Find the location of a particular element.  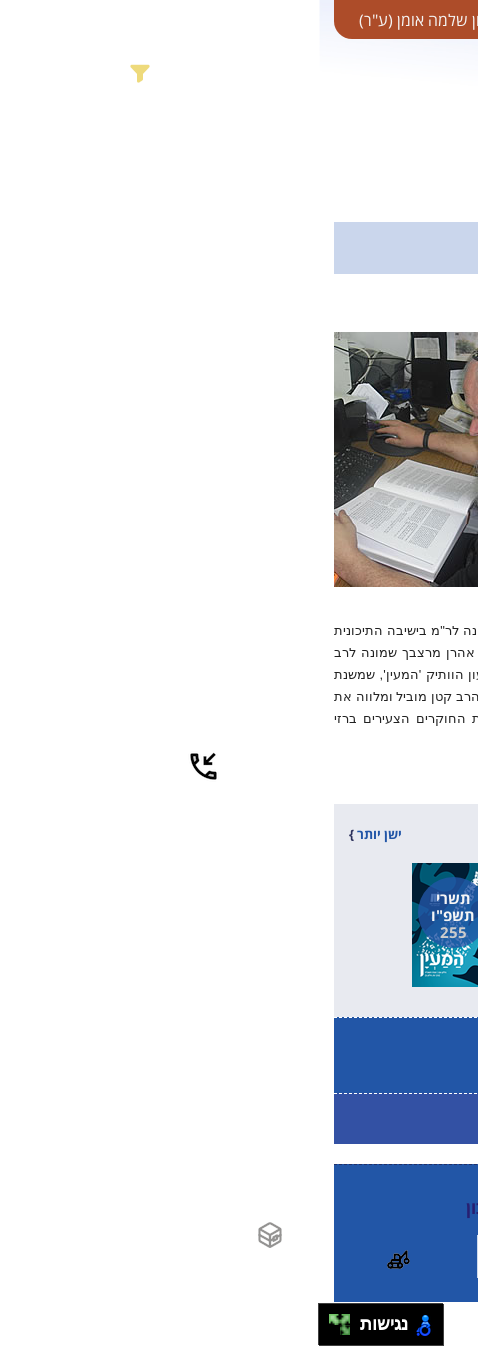

indicates an incoming call or callback request is located at coordinates (203, 766).